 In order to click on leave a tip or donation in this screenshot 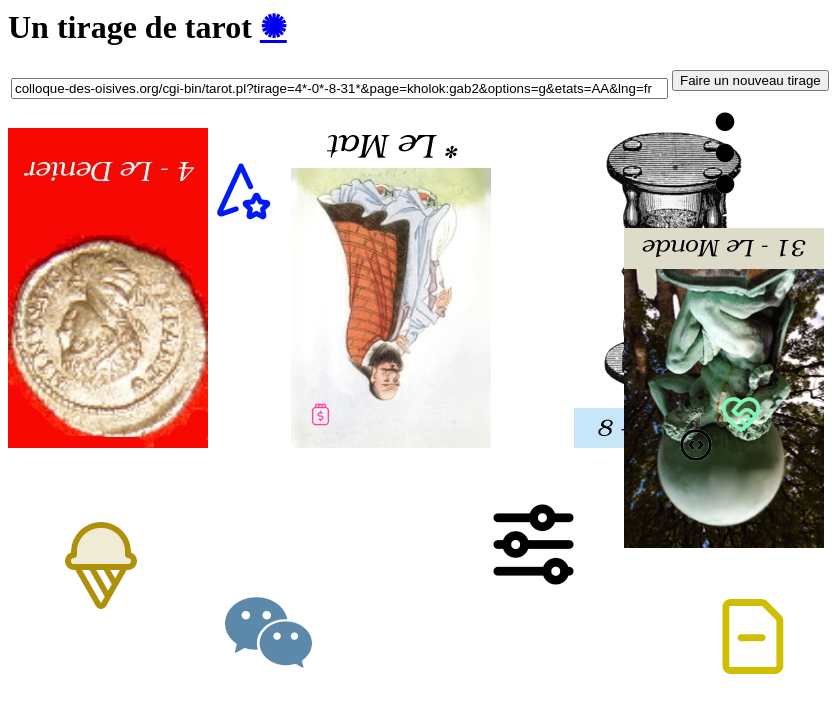, I will do `click(320, 414)`.